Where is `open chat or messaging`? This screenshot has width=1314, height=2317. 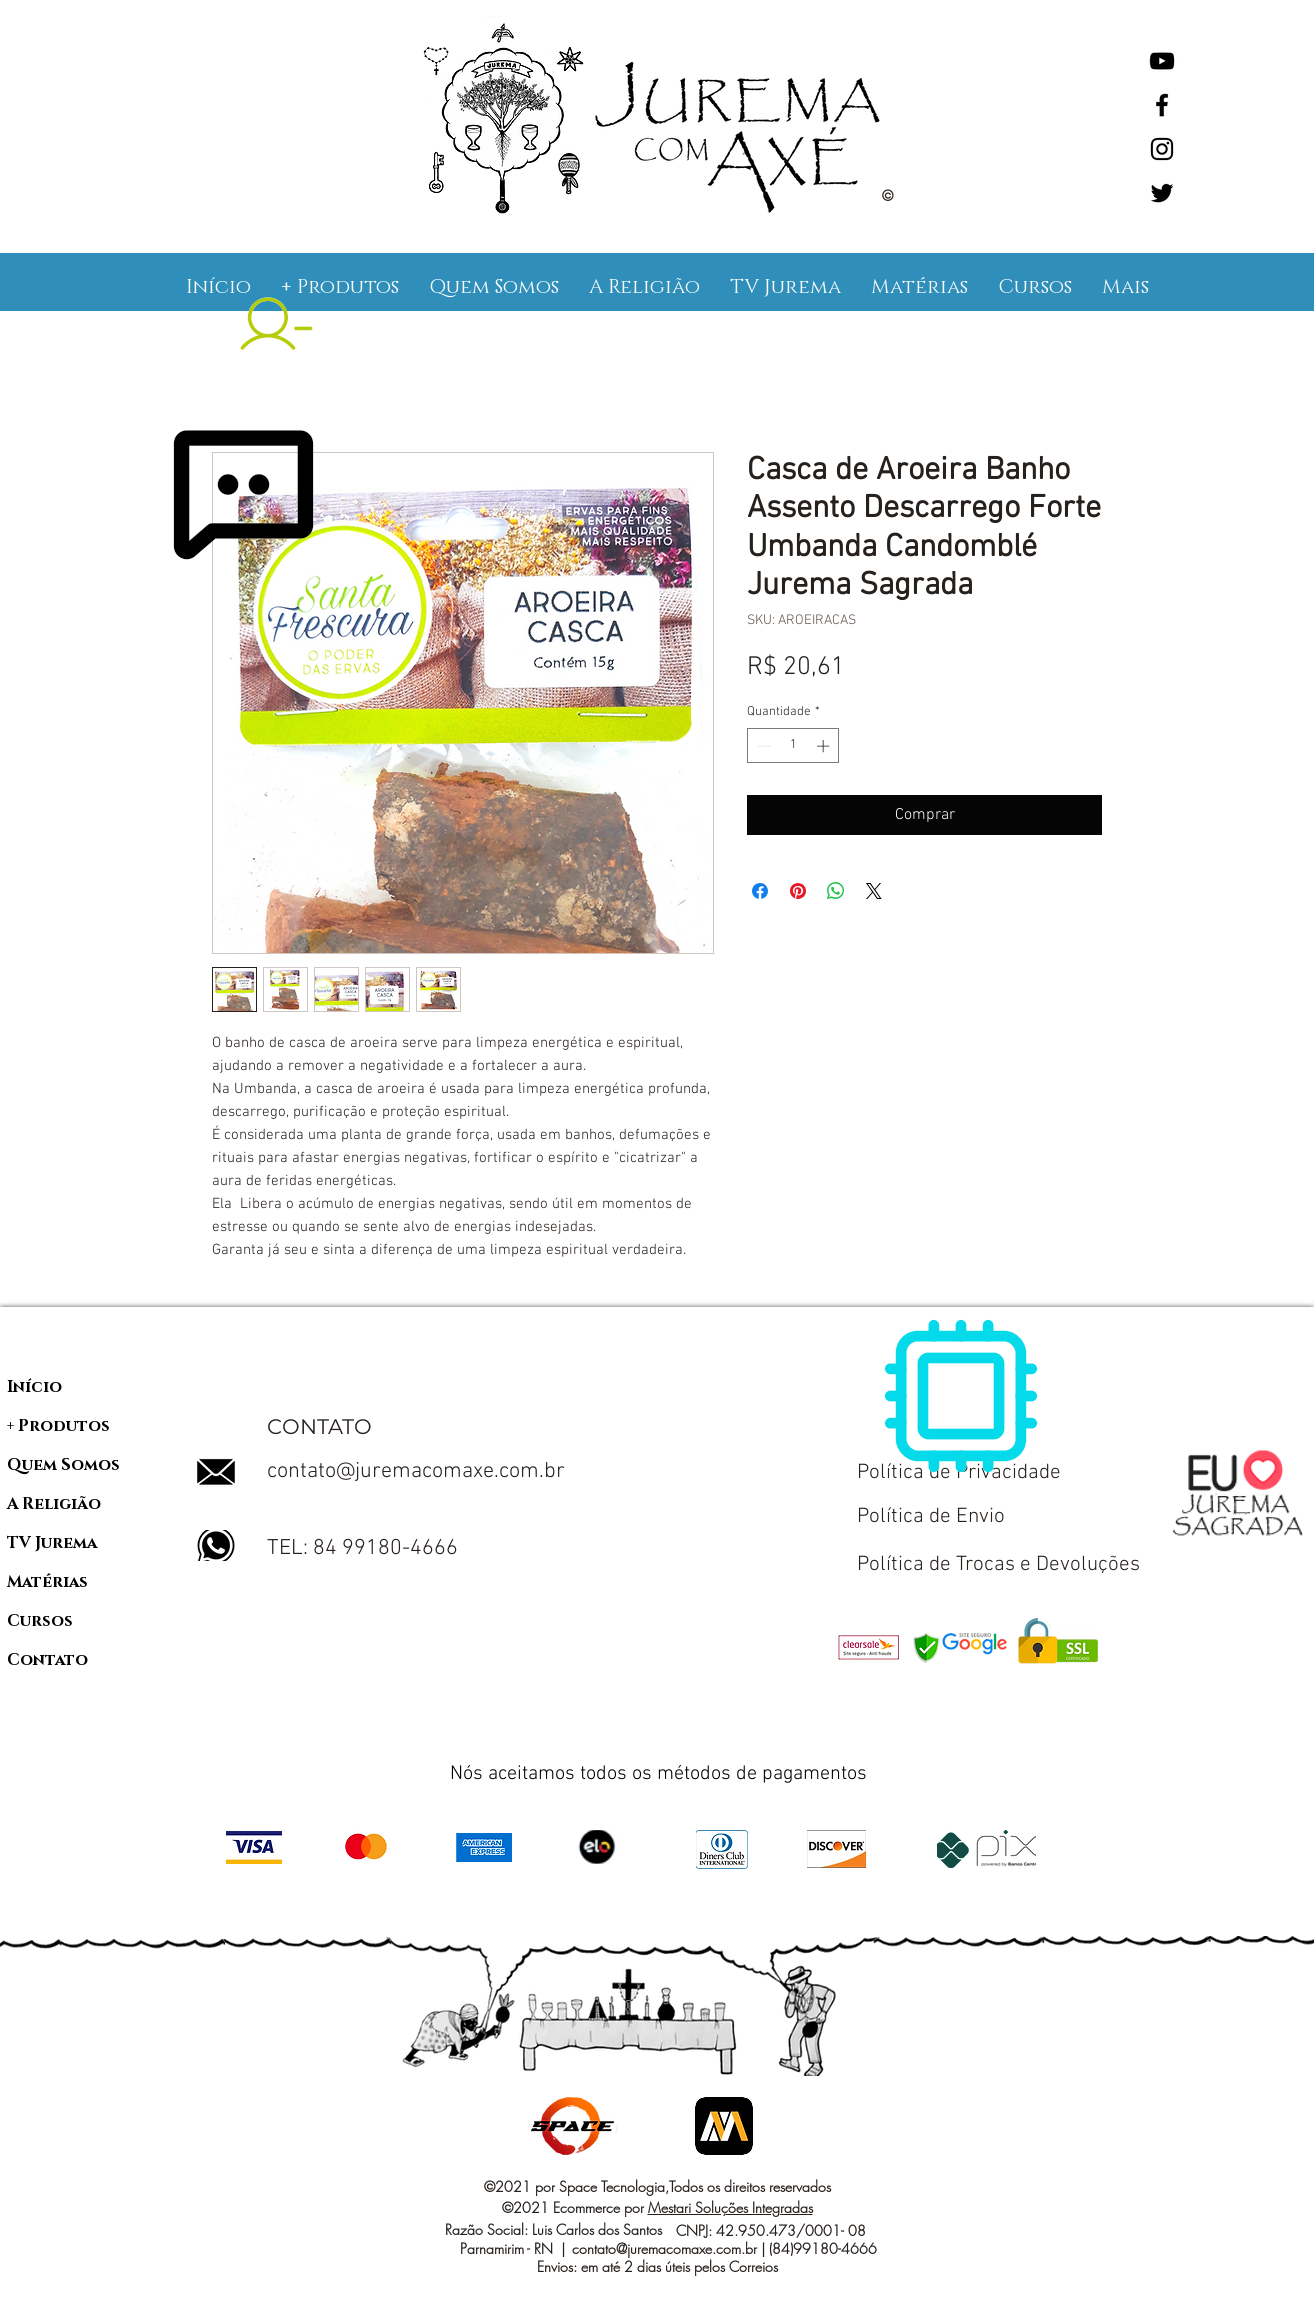 open chat or messaging is located at coordinates (243, 484).